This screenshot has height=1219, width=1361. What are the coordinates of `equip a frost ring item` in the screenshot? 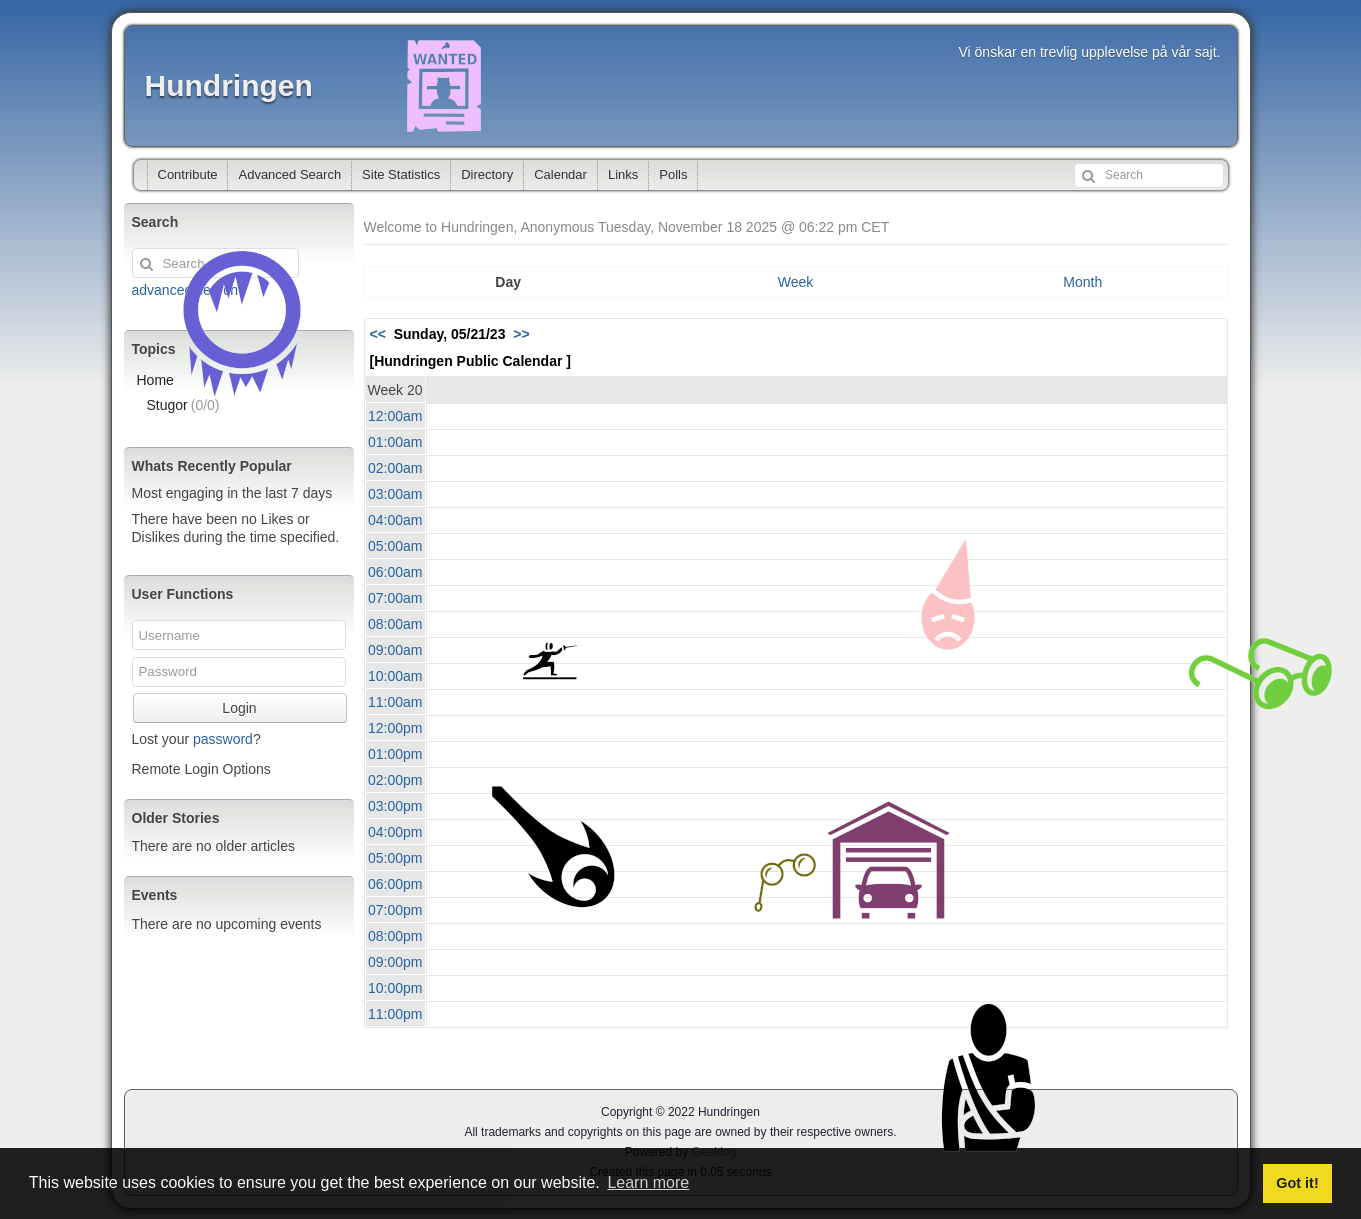 It's located at (242, 324).